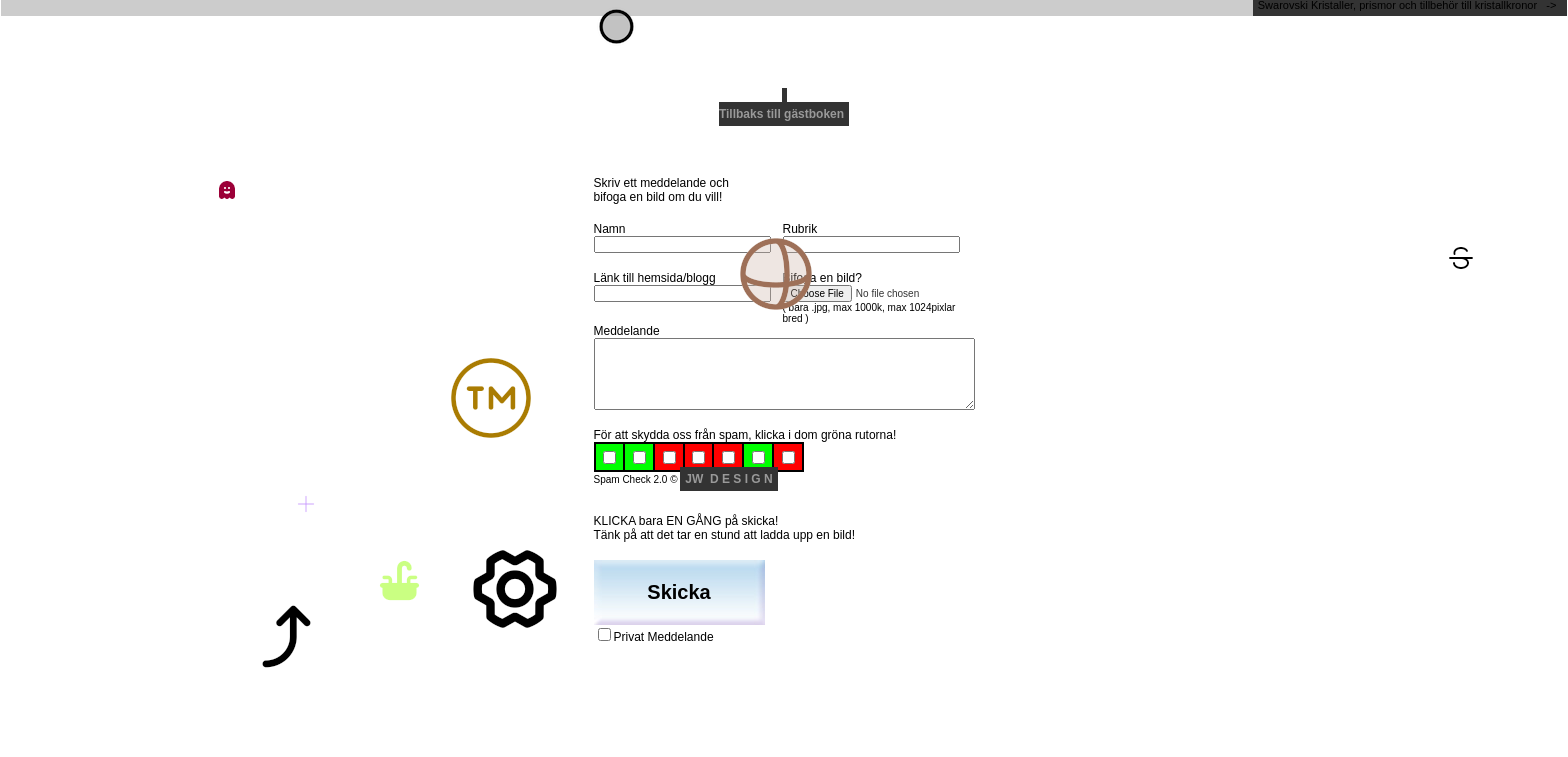  I want to click on apply strikethrough formatting to selected text, so click(1461, 258).